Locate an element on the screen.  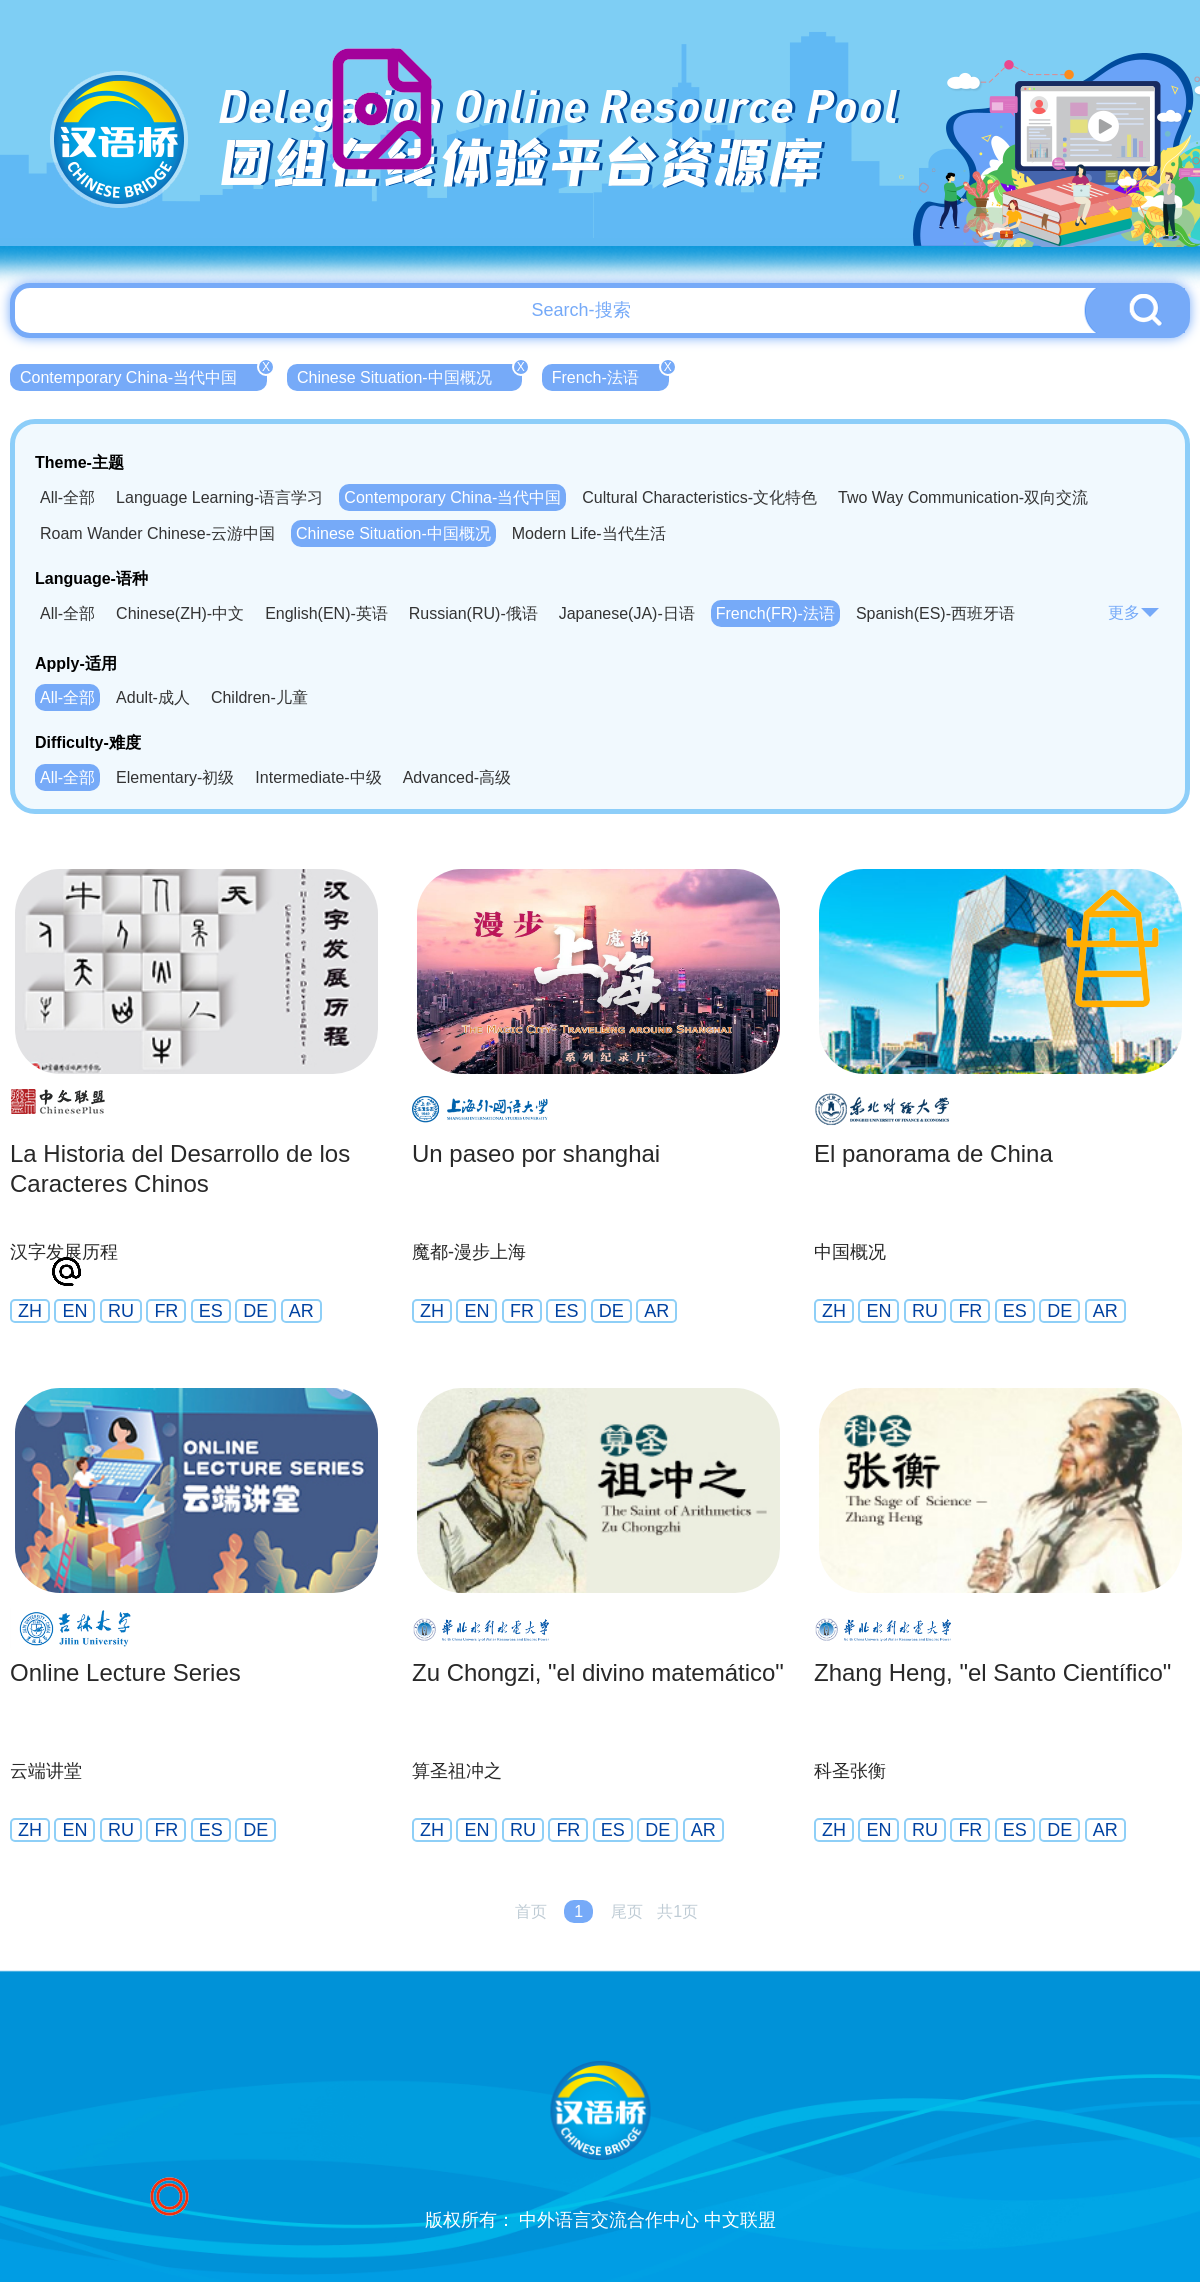
view image file is located at coordinates (382, 109).